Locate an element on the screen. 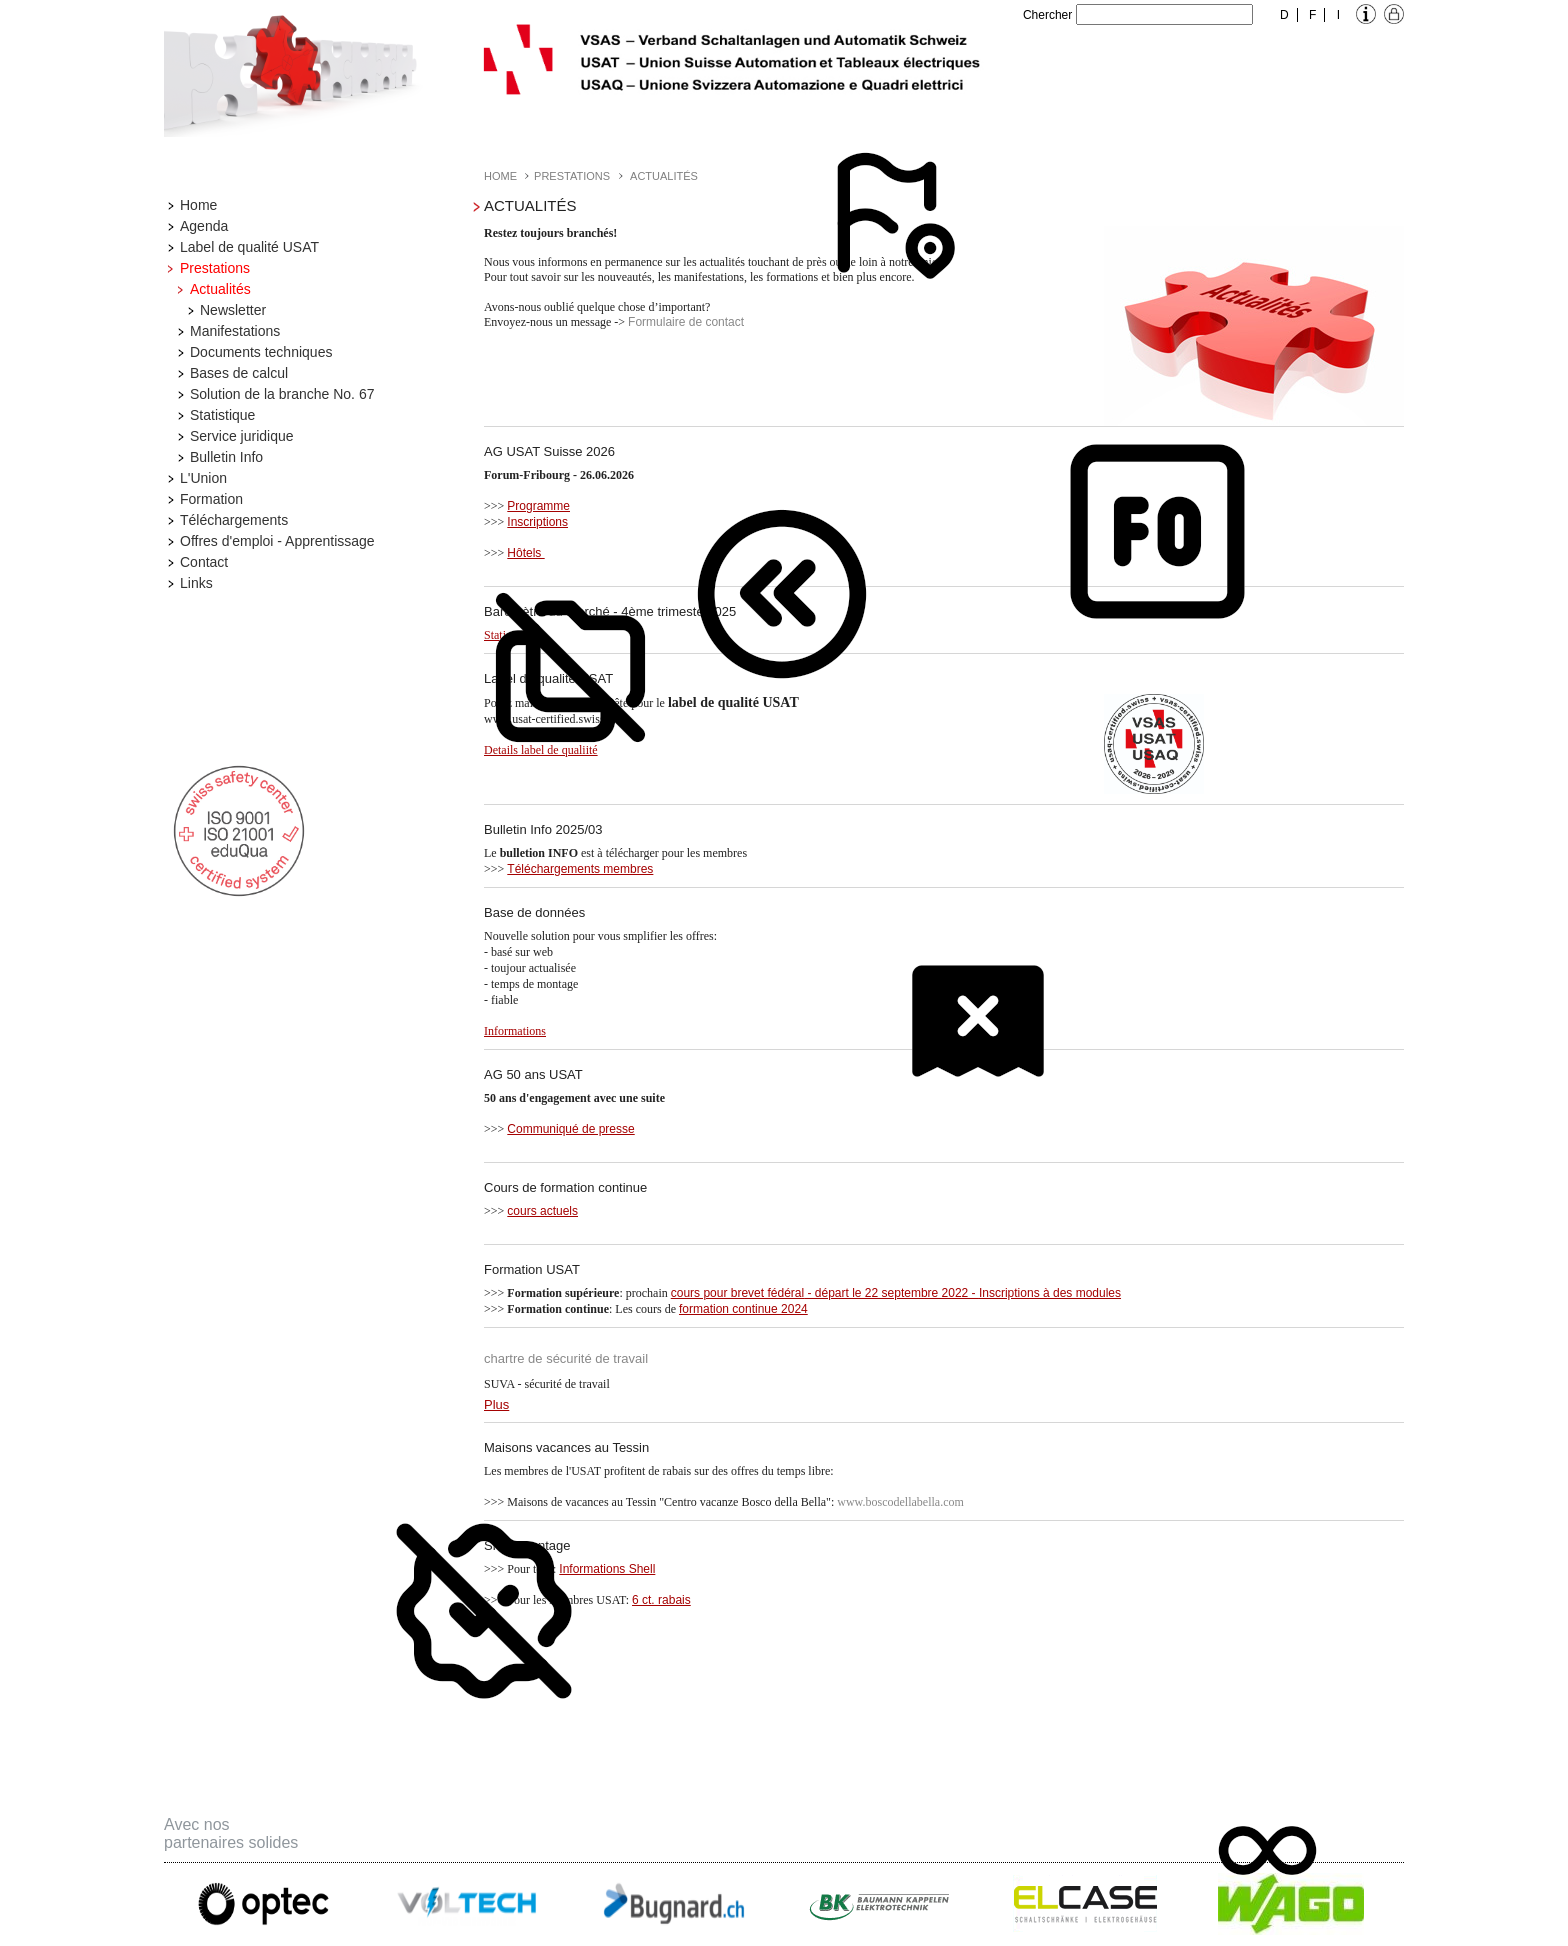 Image resolution: width=1568 pixels, height=1946 pixels. f0 function key or keyboard shortcut is located at coordinates (1157, 531).